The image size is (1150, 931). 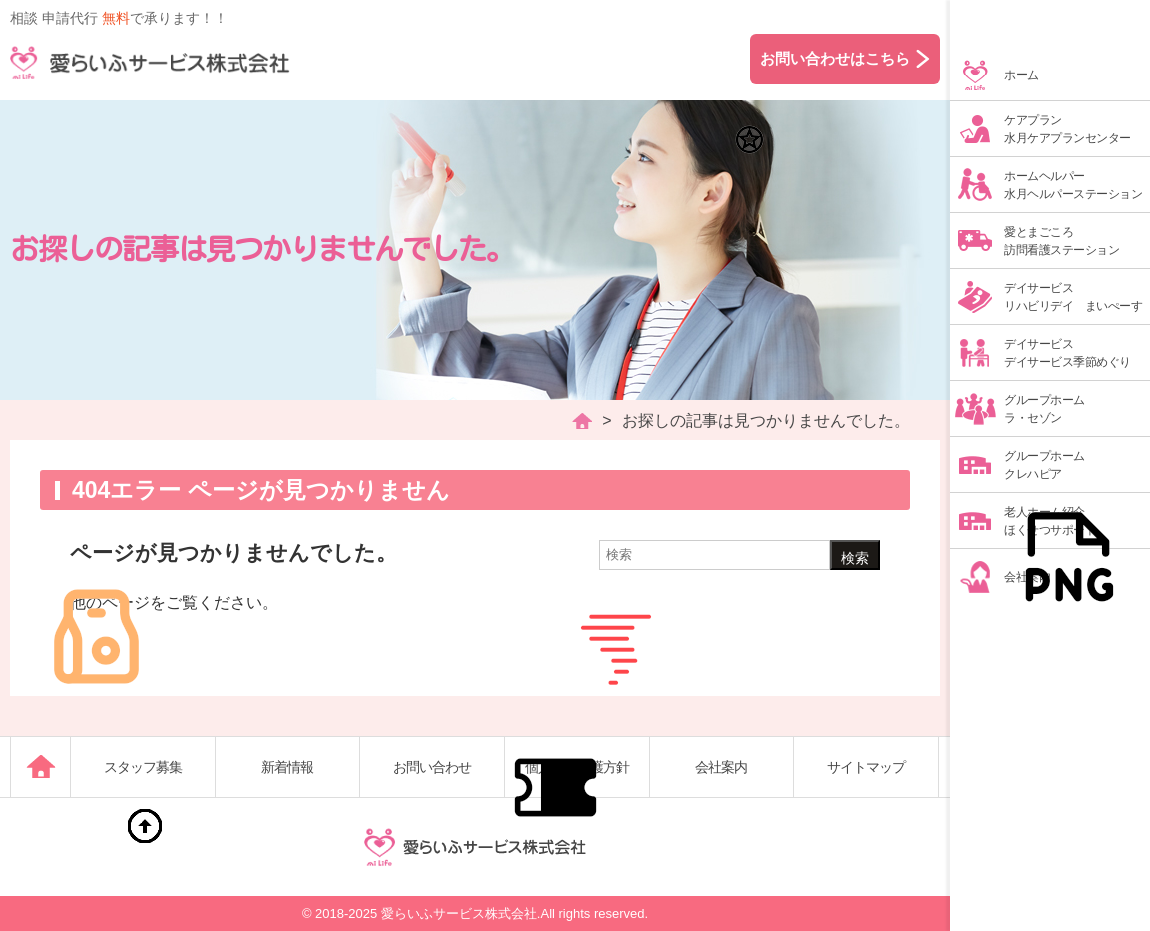 What do you see at coordinates (96, 636) in the screenshot?
I see `view your shopping bag` at bounding box center [96, 636].